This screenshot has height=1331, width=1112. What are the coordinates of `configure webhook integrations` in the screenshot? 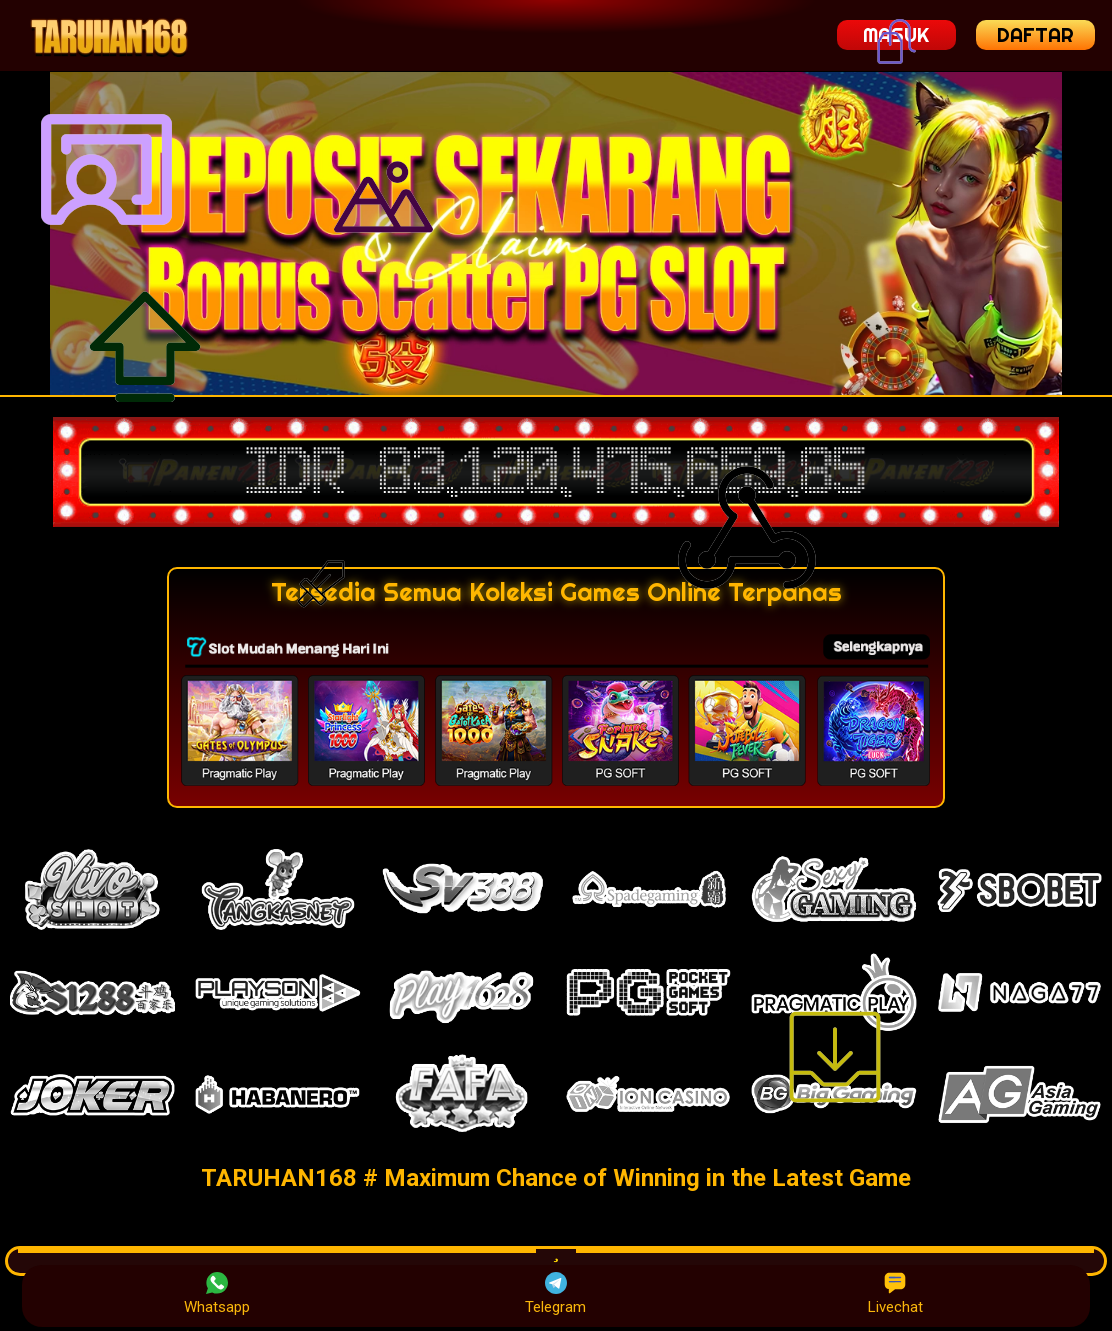 It's located at (747, 535).